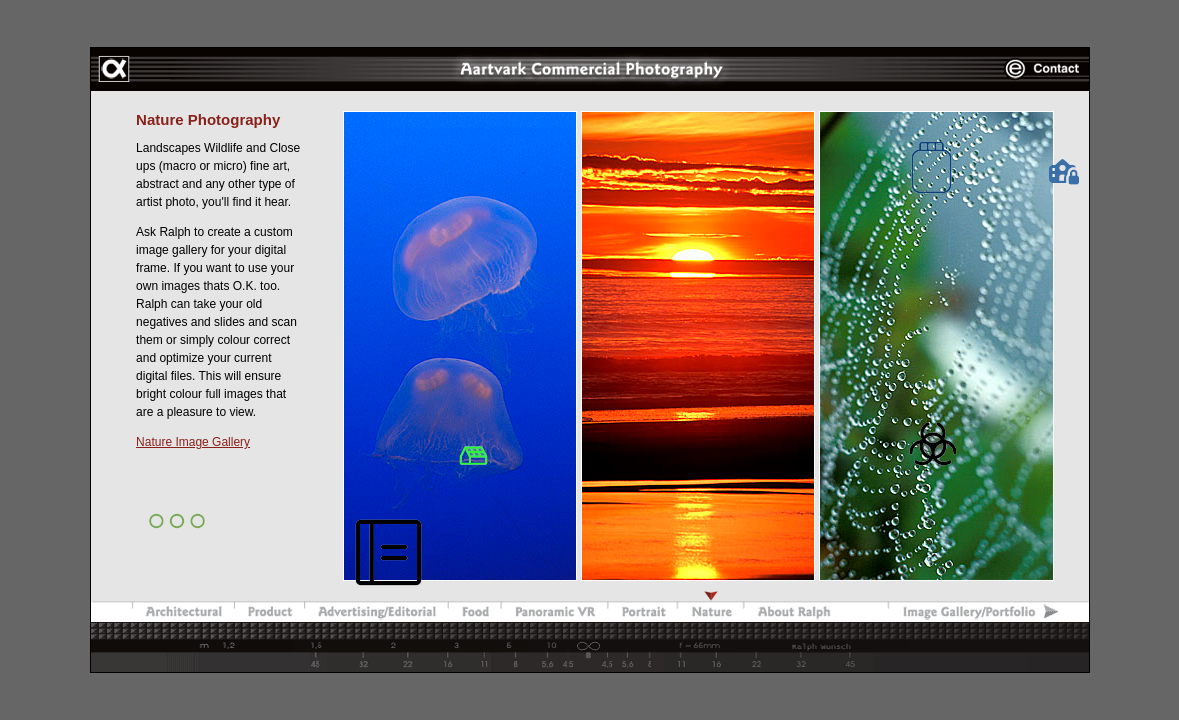  Describe the element at coordinates (388, 552) in the screenshot. I see `open your notebook or notes` at that location.